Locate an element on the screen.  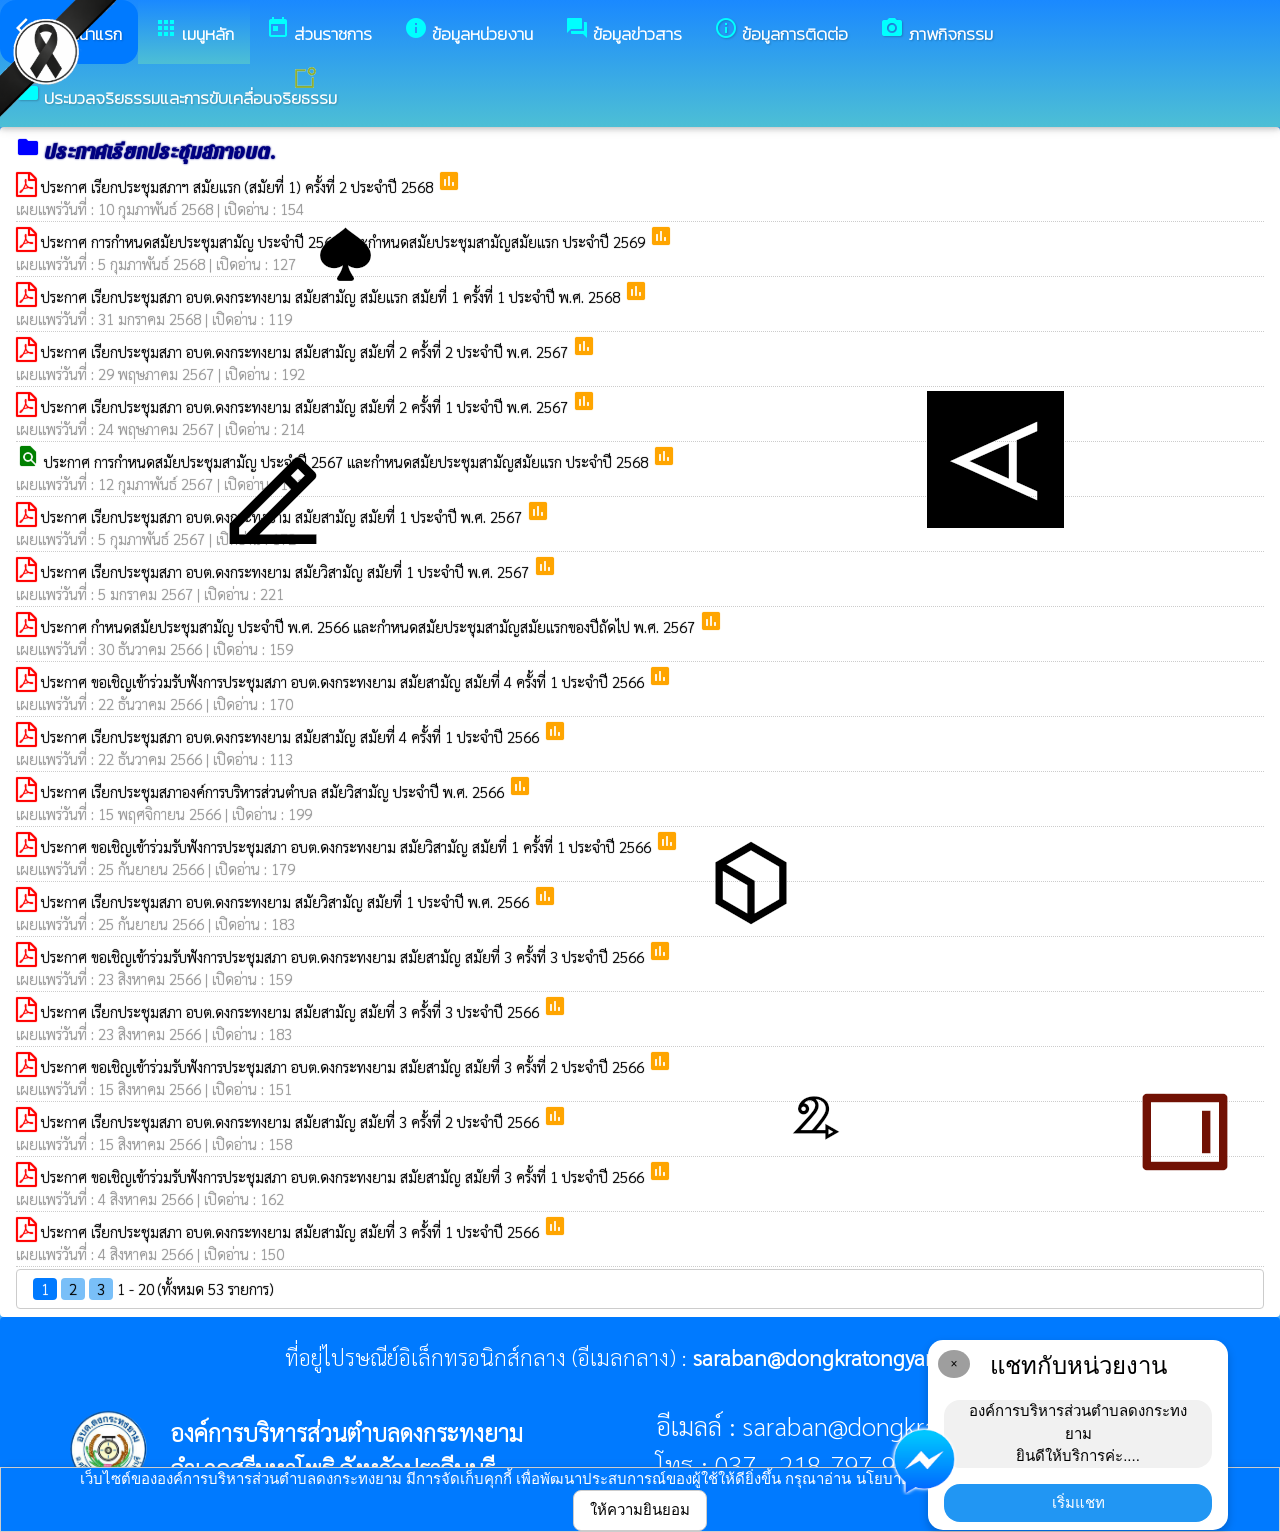
edit content or text is located at coordinates (273, 501).